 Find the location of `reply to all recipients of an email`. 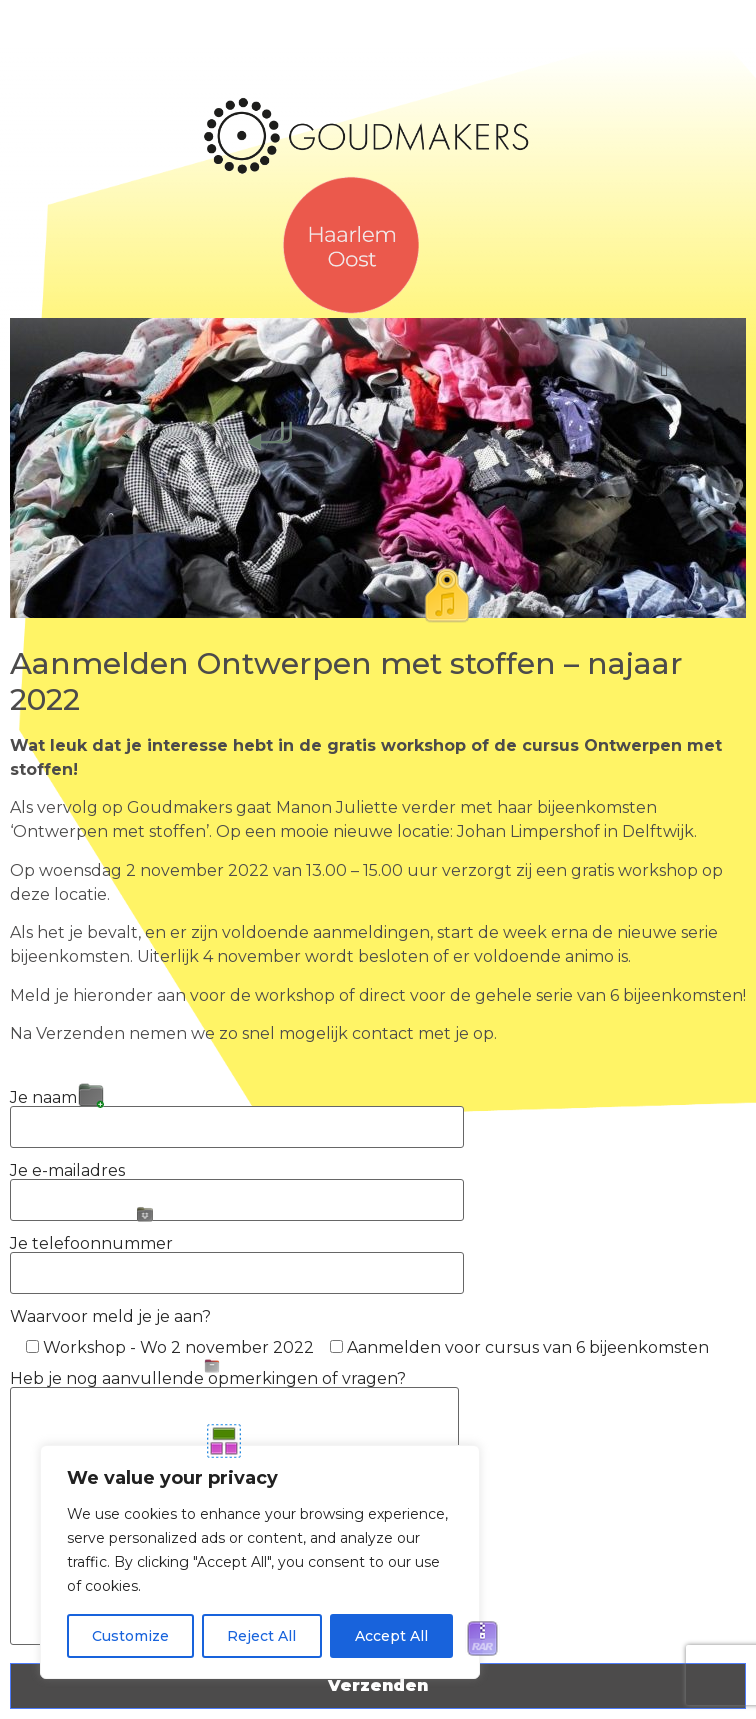

reply to all recipients of an email is located at coordinates (268, 432).